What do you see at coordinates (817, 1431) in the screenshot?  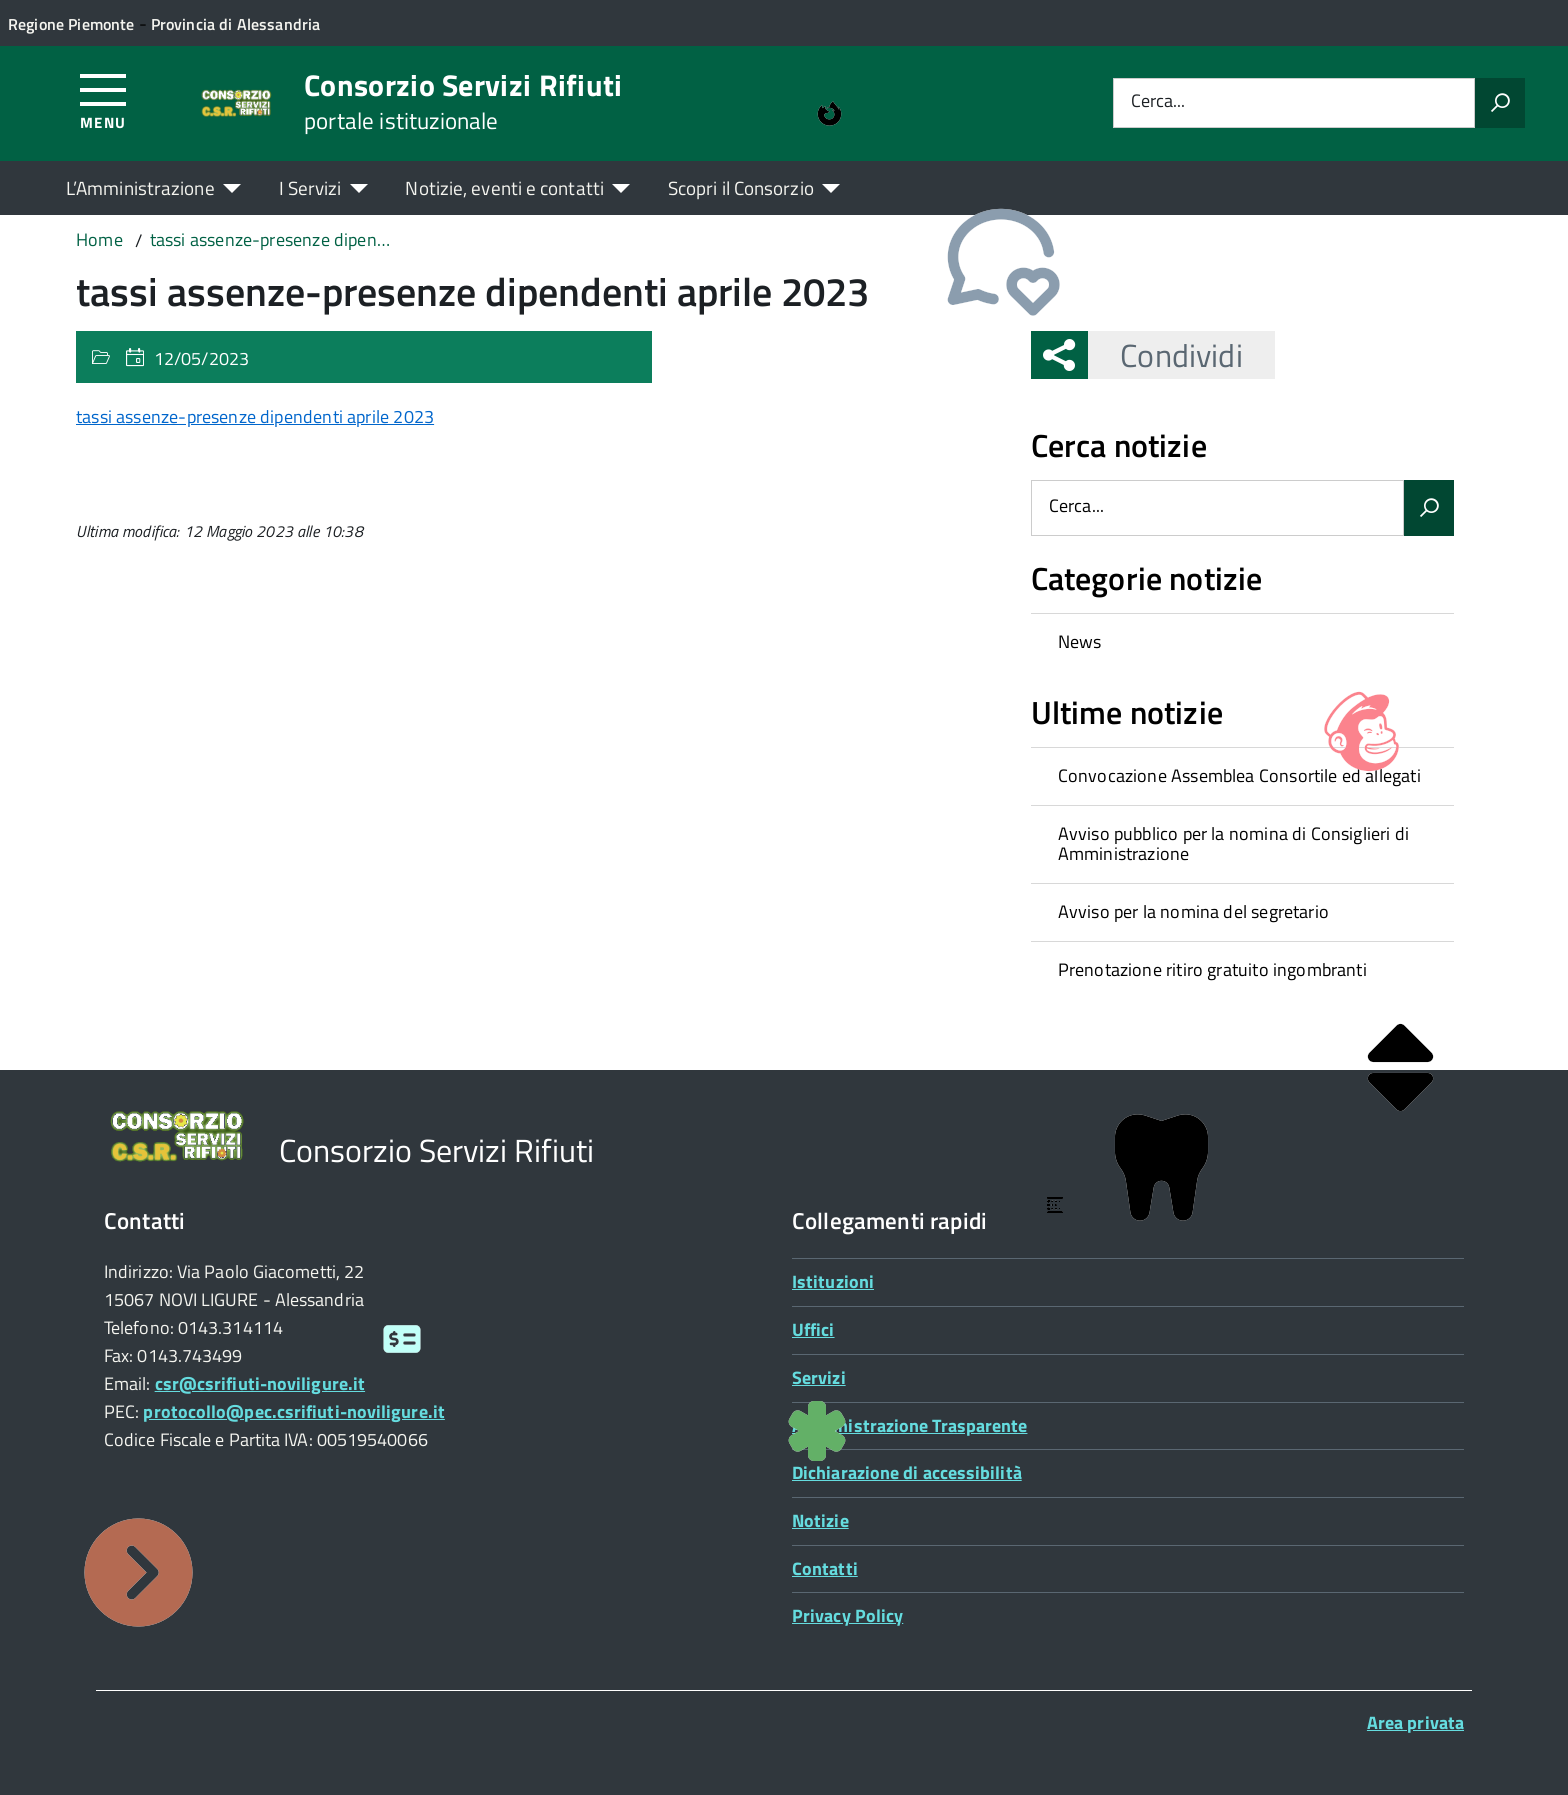 I see `access health or medical services` at bounding box center [817, 1431].